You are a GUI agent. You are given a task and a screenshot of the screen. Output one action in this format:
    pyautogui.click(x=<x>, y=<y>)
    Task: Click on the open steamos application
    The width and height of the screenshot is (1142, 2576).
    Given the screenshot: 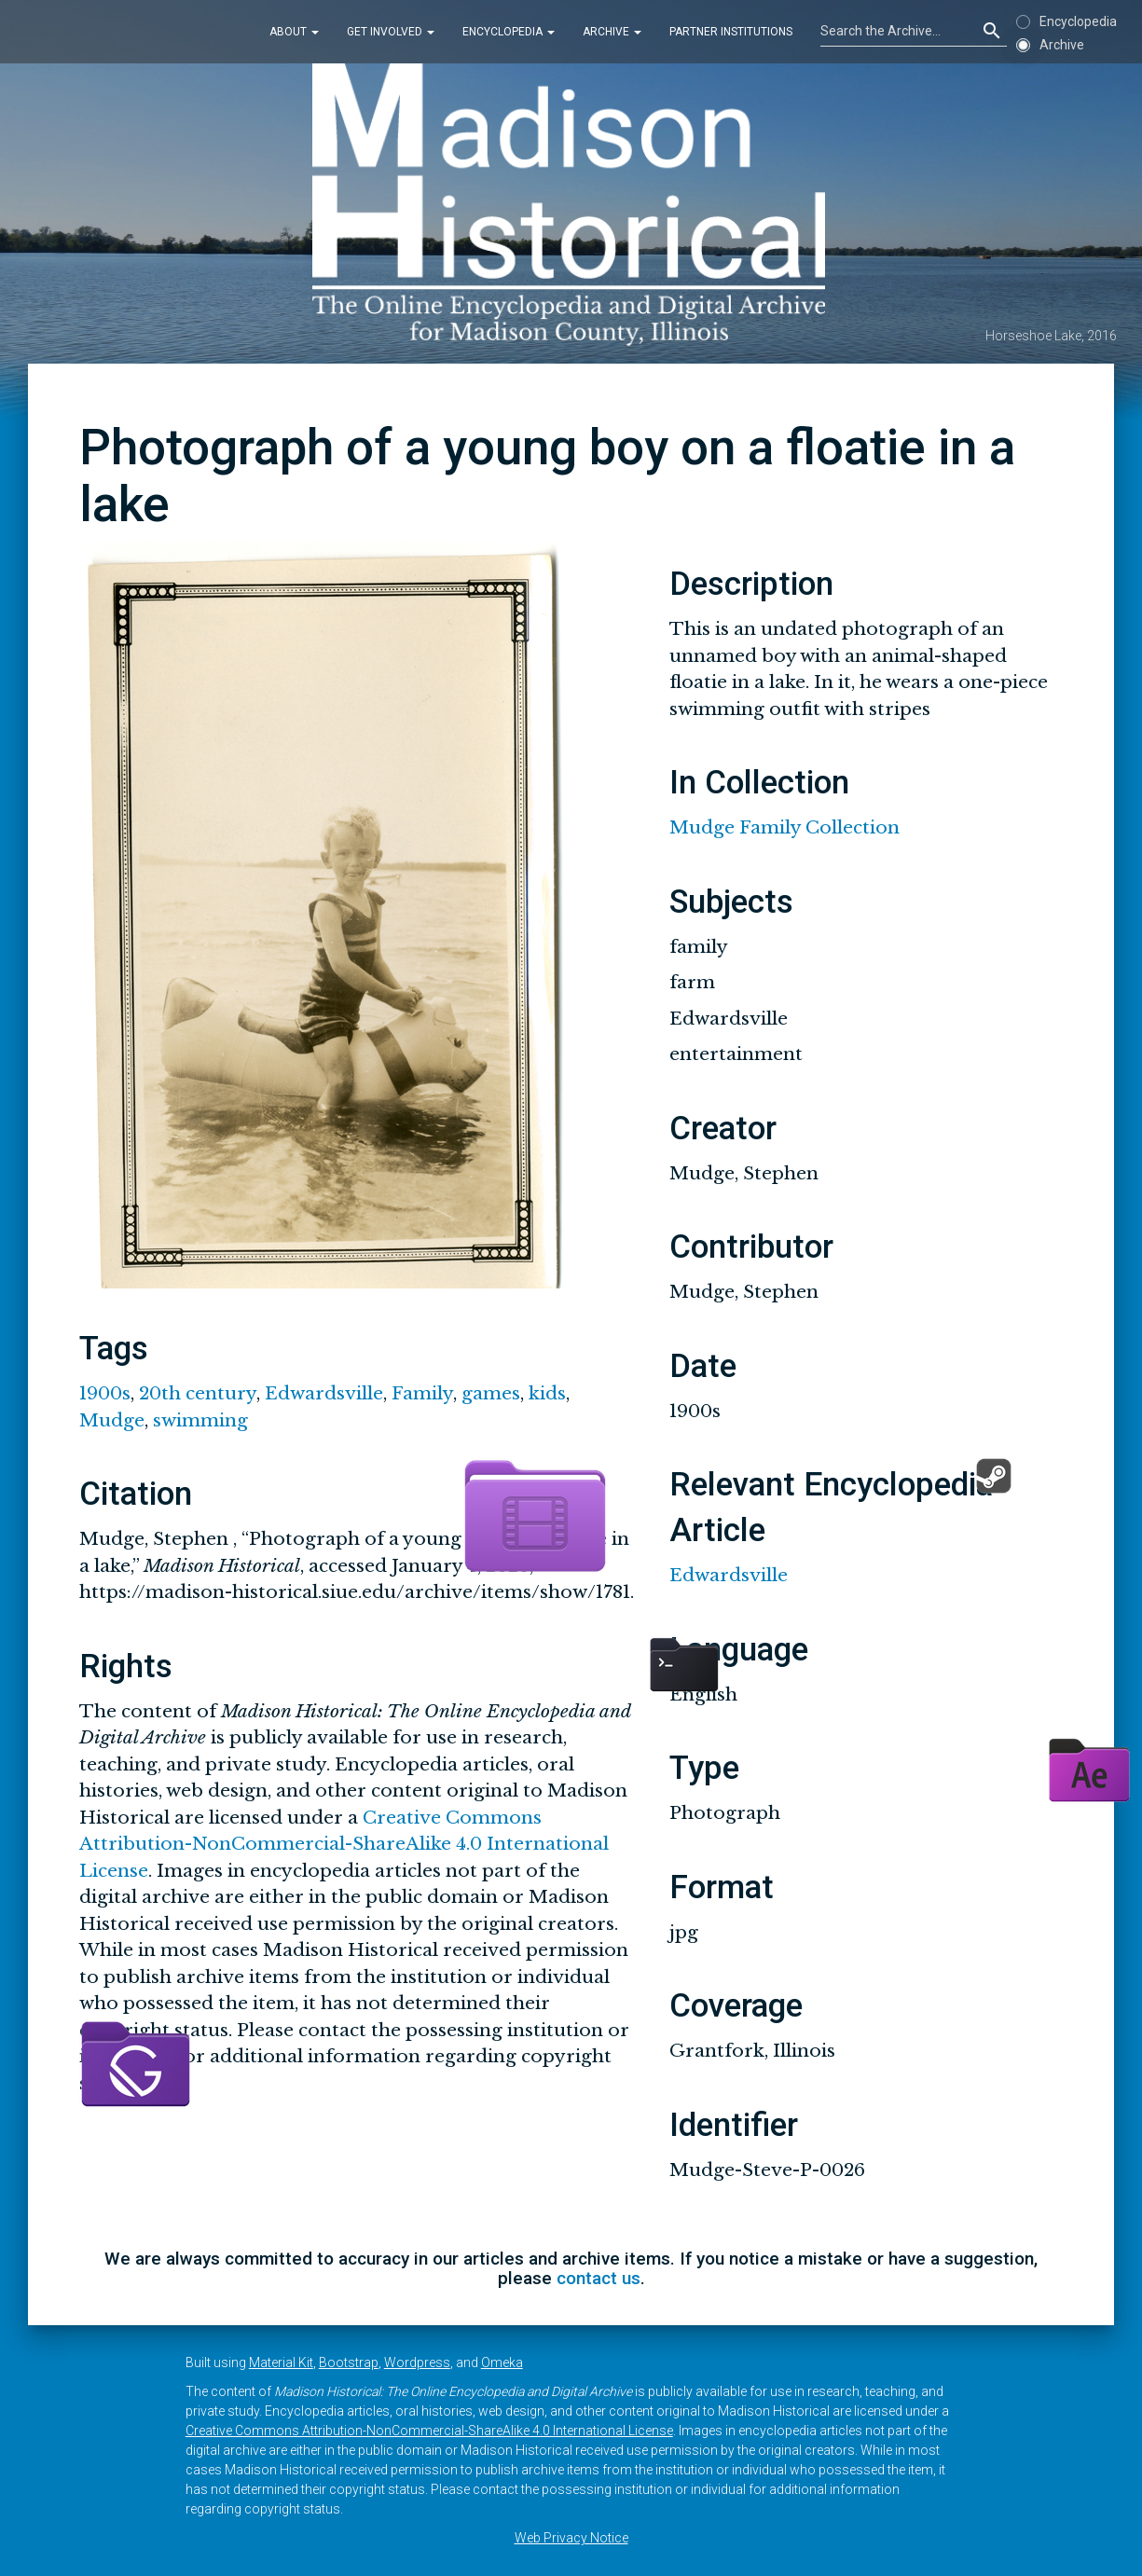 What is the action you would take?
    pyautogui.click(x=994, y=1476)
    